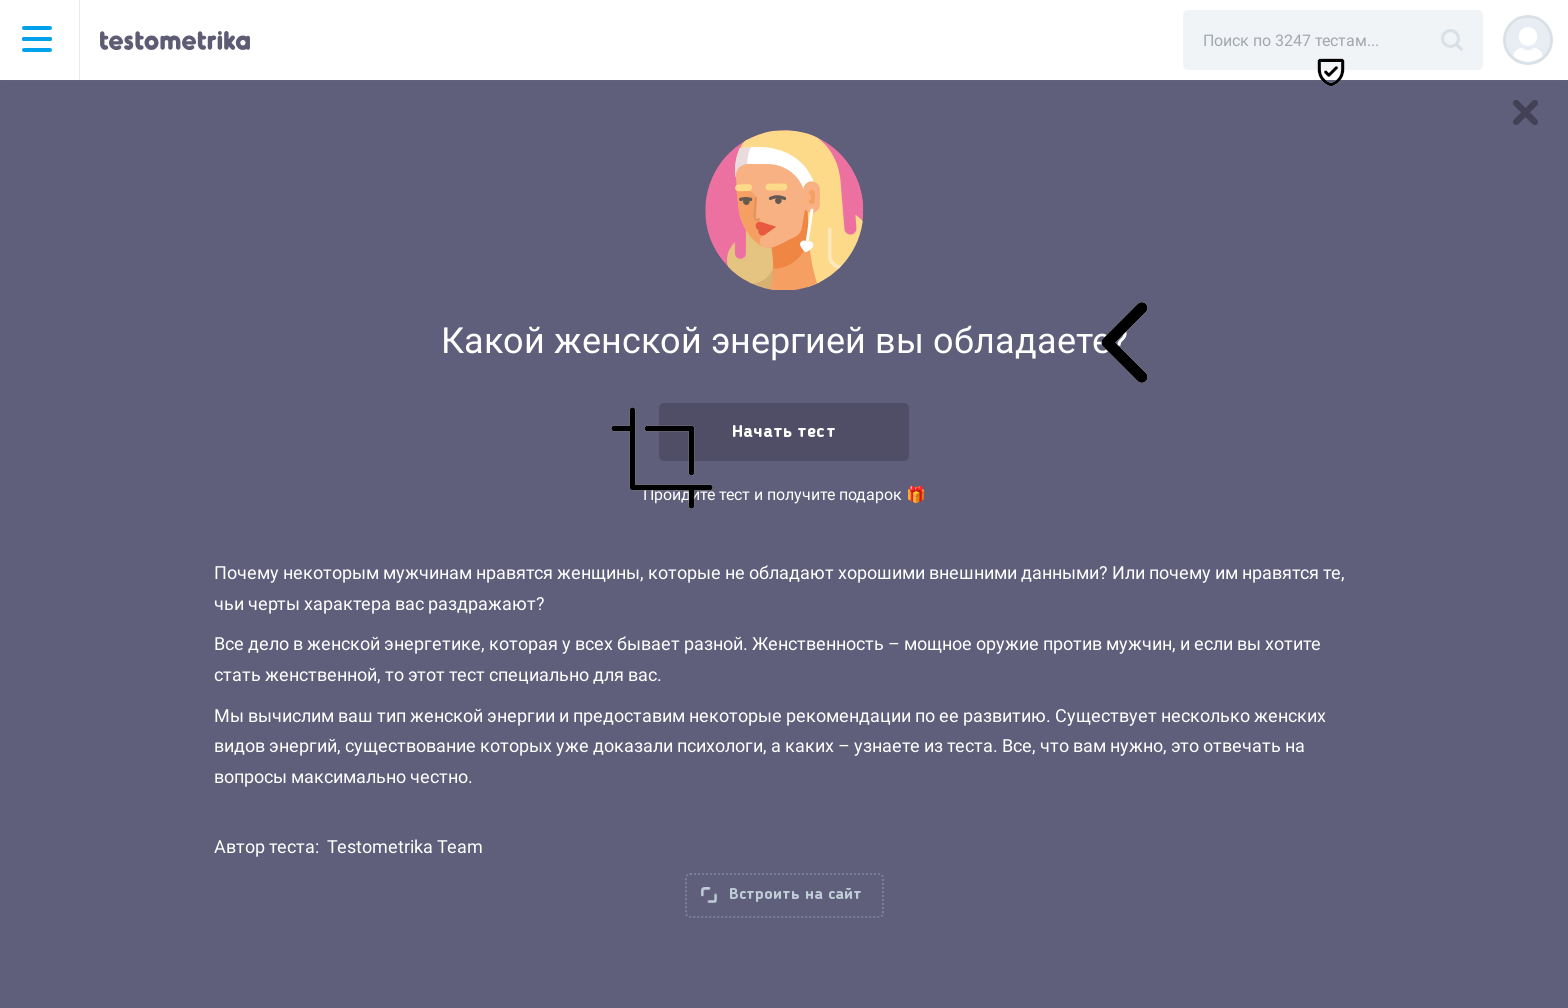 This screenshot has width=1568, height=1008. What do you see at coordinates (1124, 342) in the screenshot?
I see `go back to the previous screen` at bounding box center [1124, 342].